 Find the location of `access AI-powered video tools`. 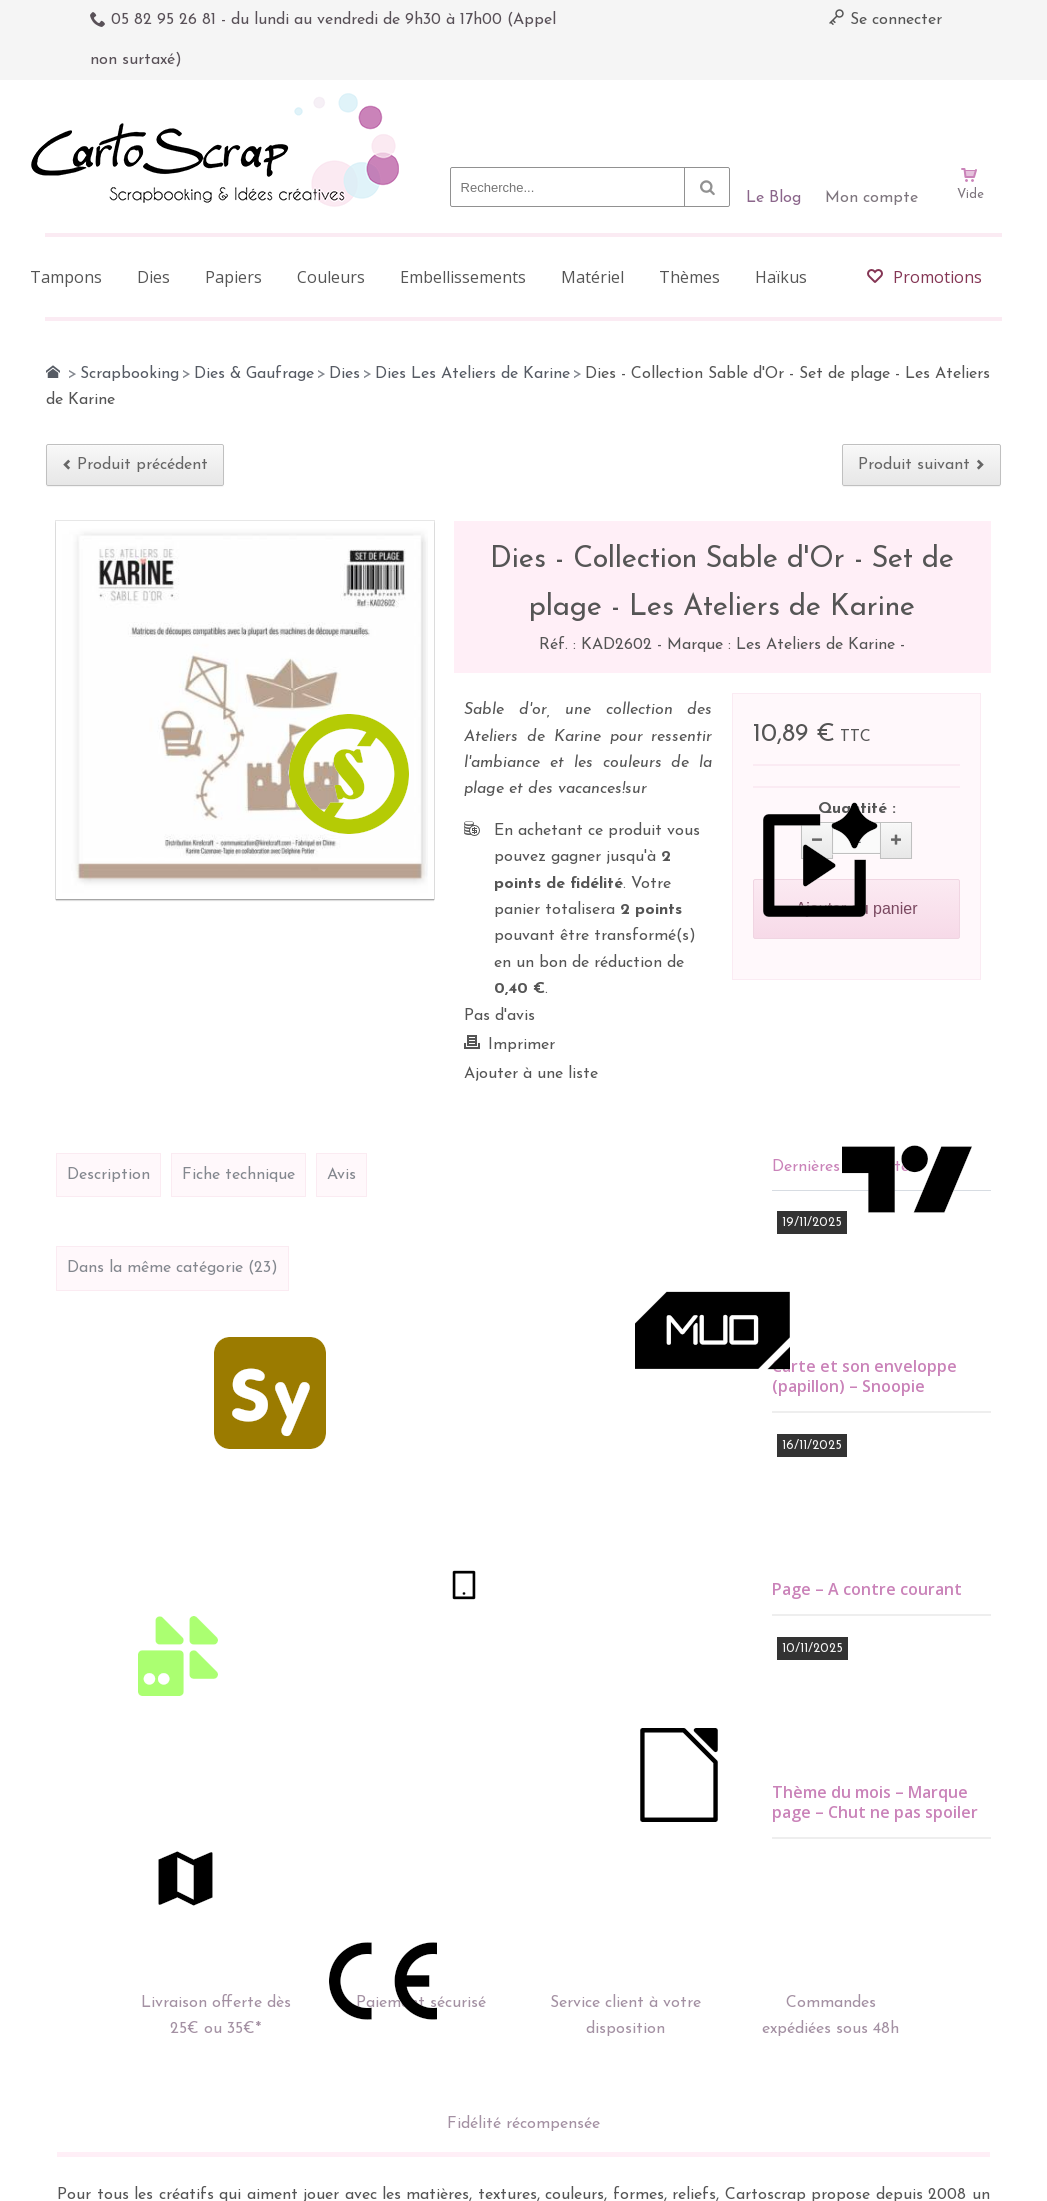

access AI-powered video tools is located at coordinates (814, 865).